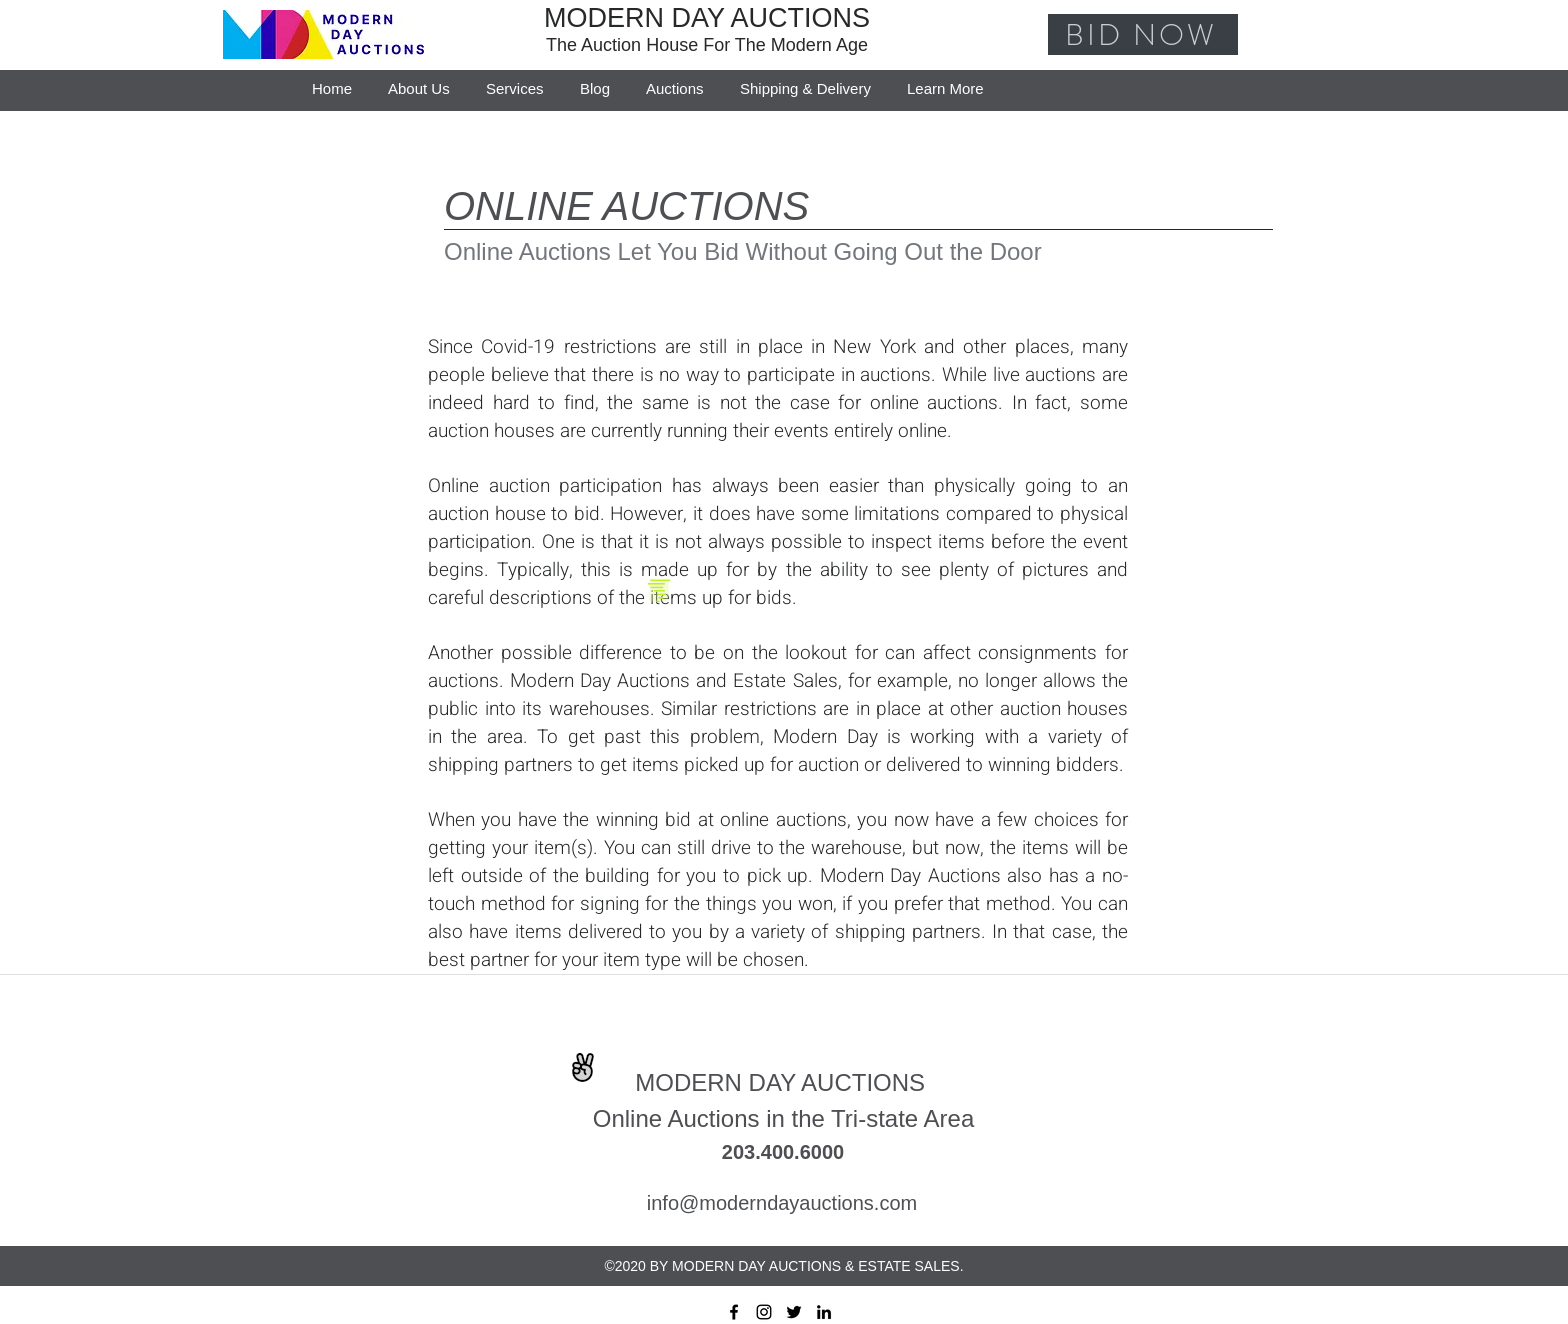 The width and height of the screenshot is (1568, 1324). Describe the element at coordinates (659, 590) in the screenshot. I see `indicates severe weather alert or tornado warning` at that location.